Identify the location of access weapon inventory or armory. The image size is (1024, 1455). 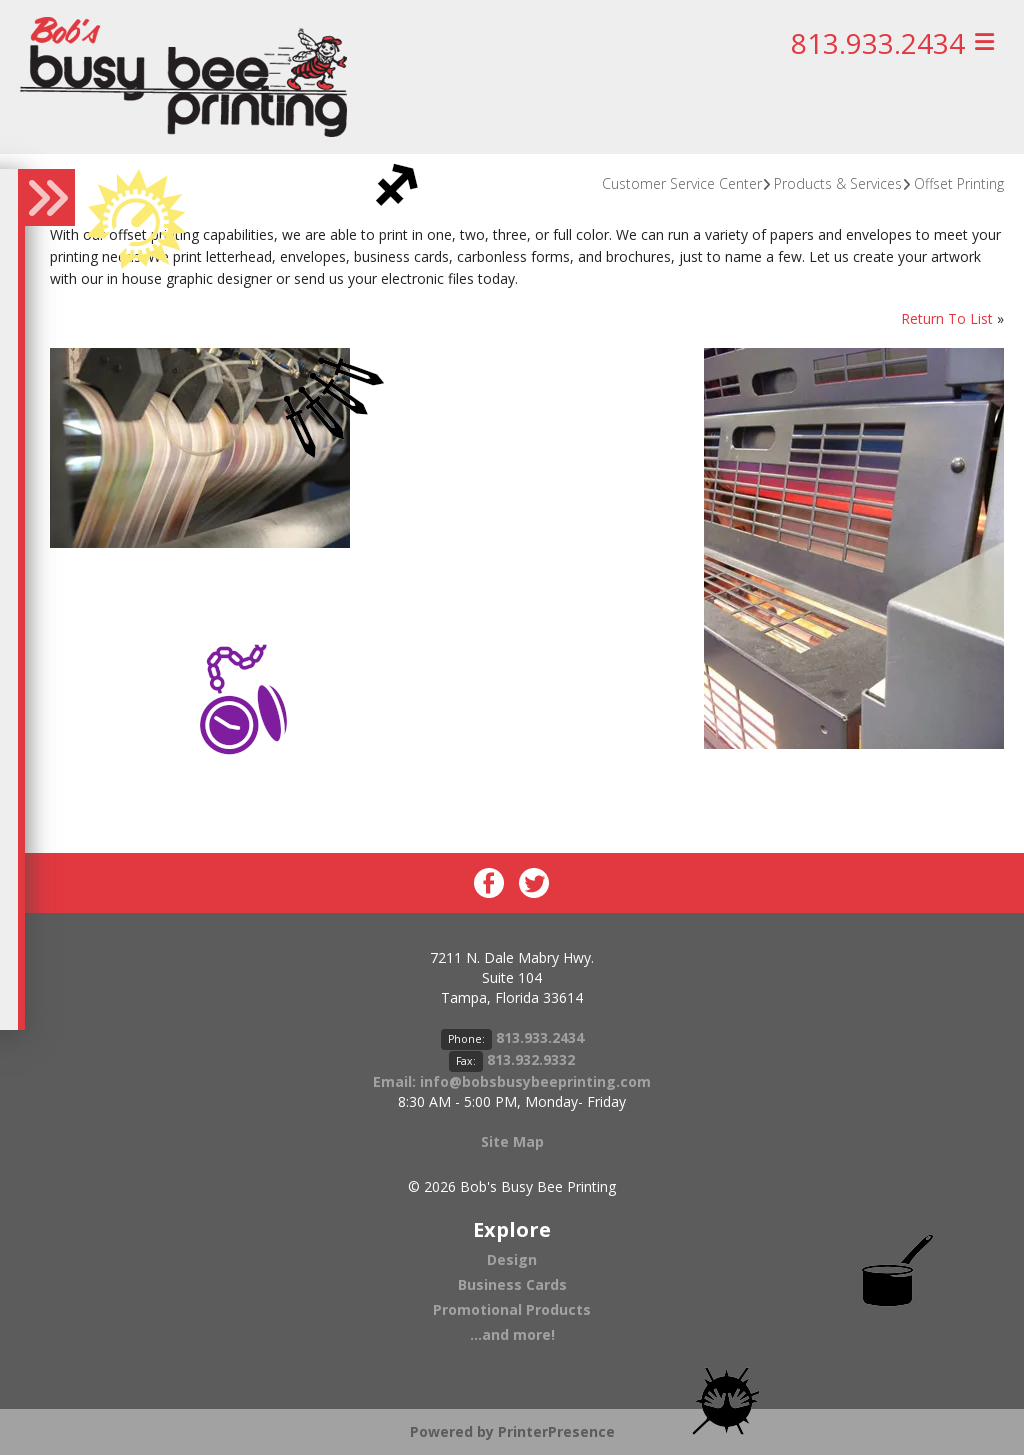
(333, 406).